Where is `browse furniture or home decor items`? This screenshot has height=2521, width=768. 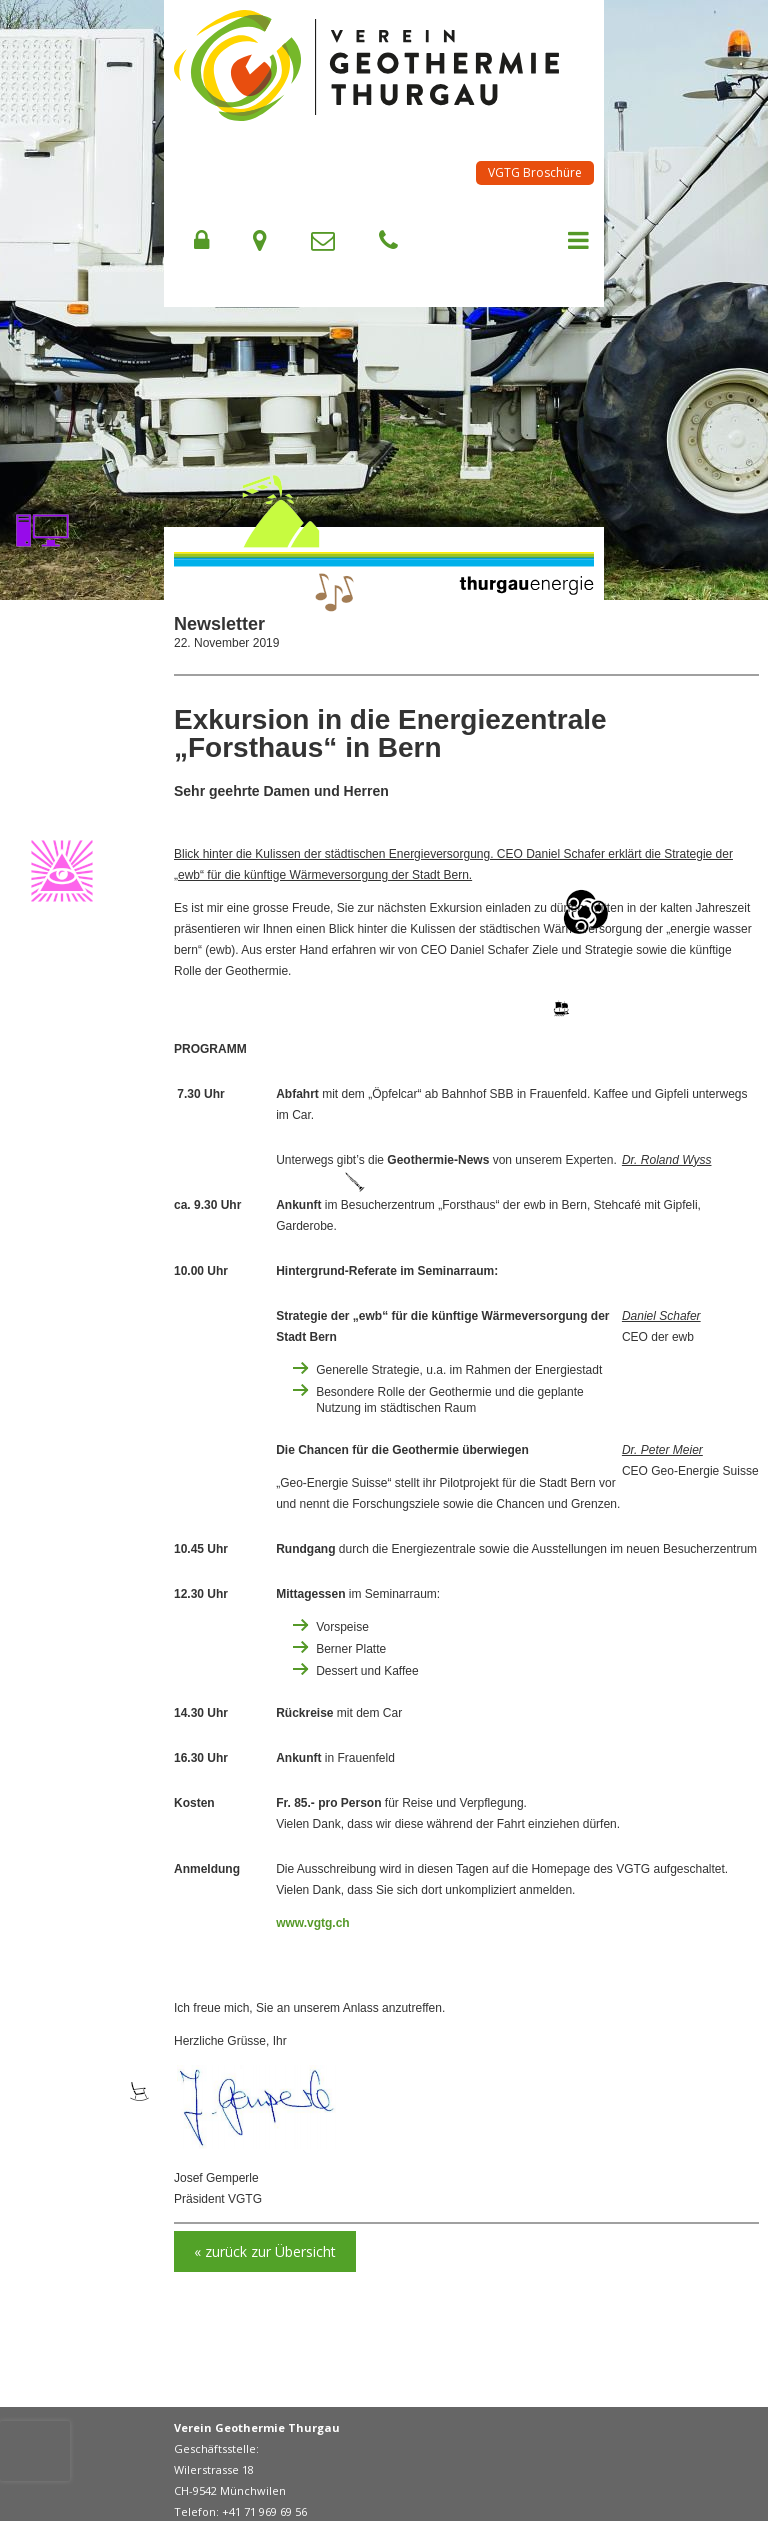 browse furniture or home decor items is located at coordinates (139, 2091).